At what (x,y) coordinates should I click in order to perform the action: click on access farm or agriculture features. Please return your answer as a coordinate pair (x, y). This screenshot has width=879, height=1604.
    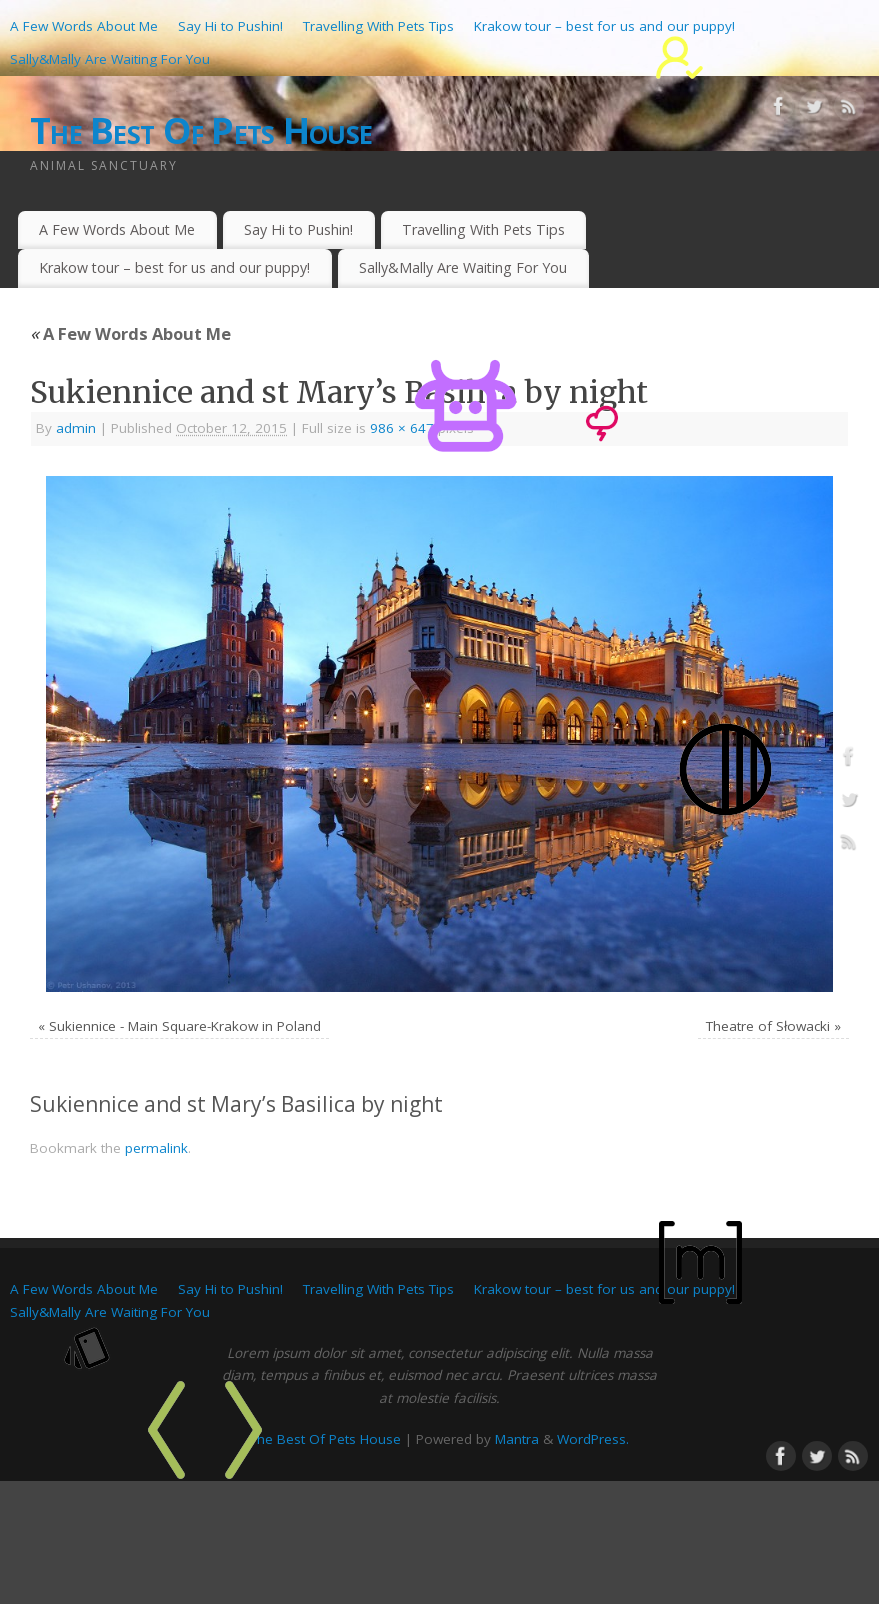
    Looking at the image, I should click on (465, 407).